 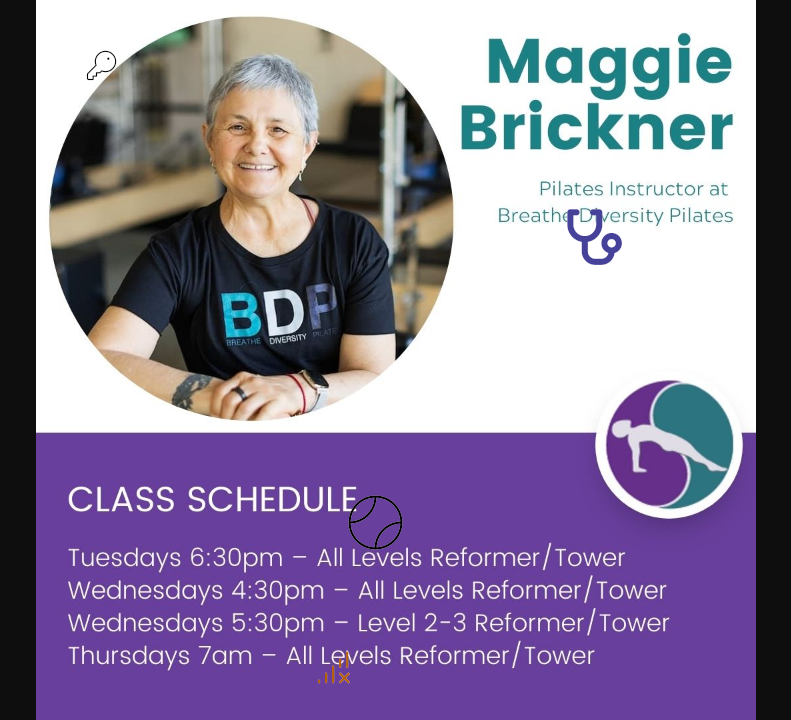 I want to click on access health or medical features, so click(x=591, y=235).